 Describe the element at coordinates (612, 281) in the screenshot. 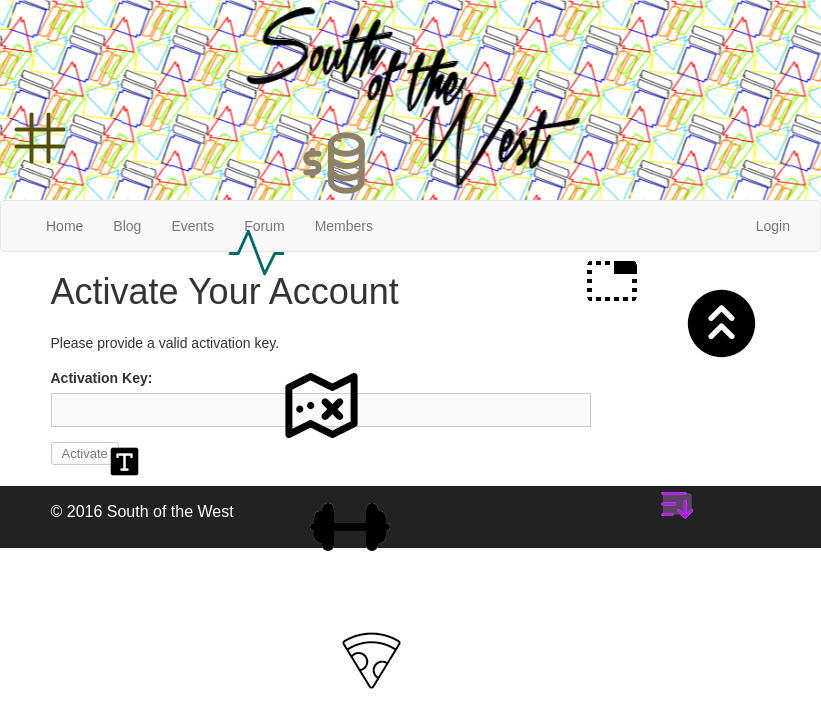

I see `an inactive or unselected browser tab` at that location.